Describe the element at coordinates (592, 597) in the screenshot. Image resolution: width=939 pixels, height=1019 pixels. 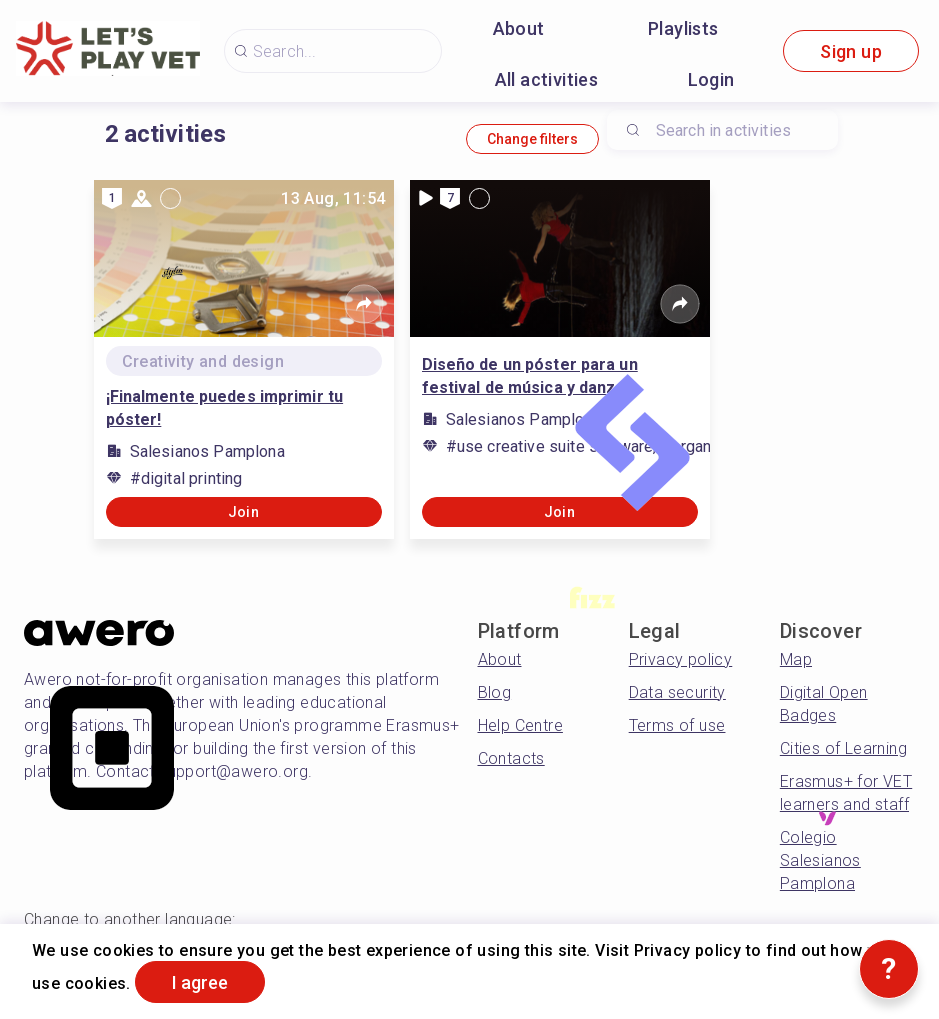
I see `fizz app or service logo` at that location.